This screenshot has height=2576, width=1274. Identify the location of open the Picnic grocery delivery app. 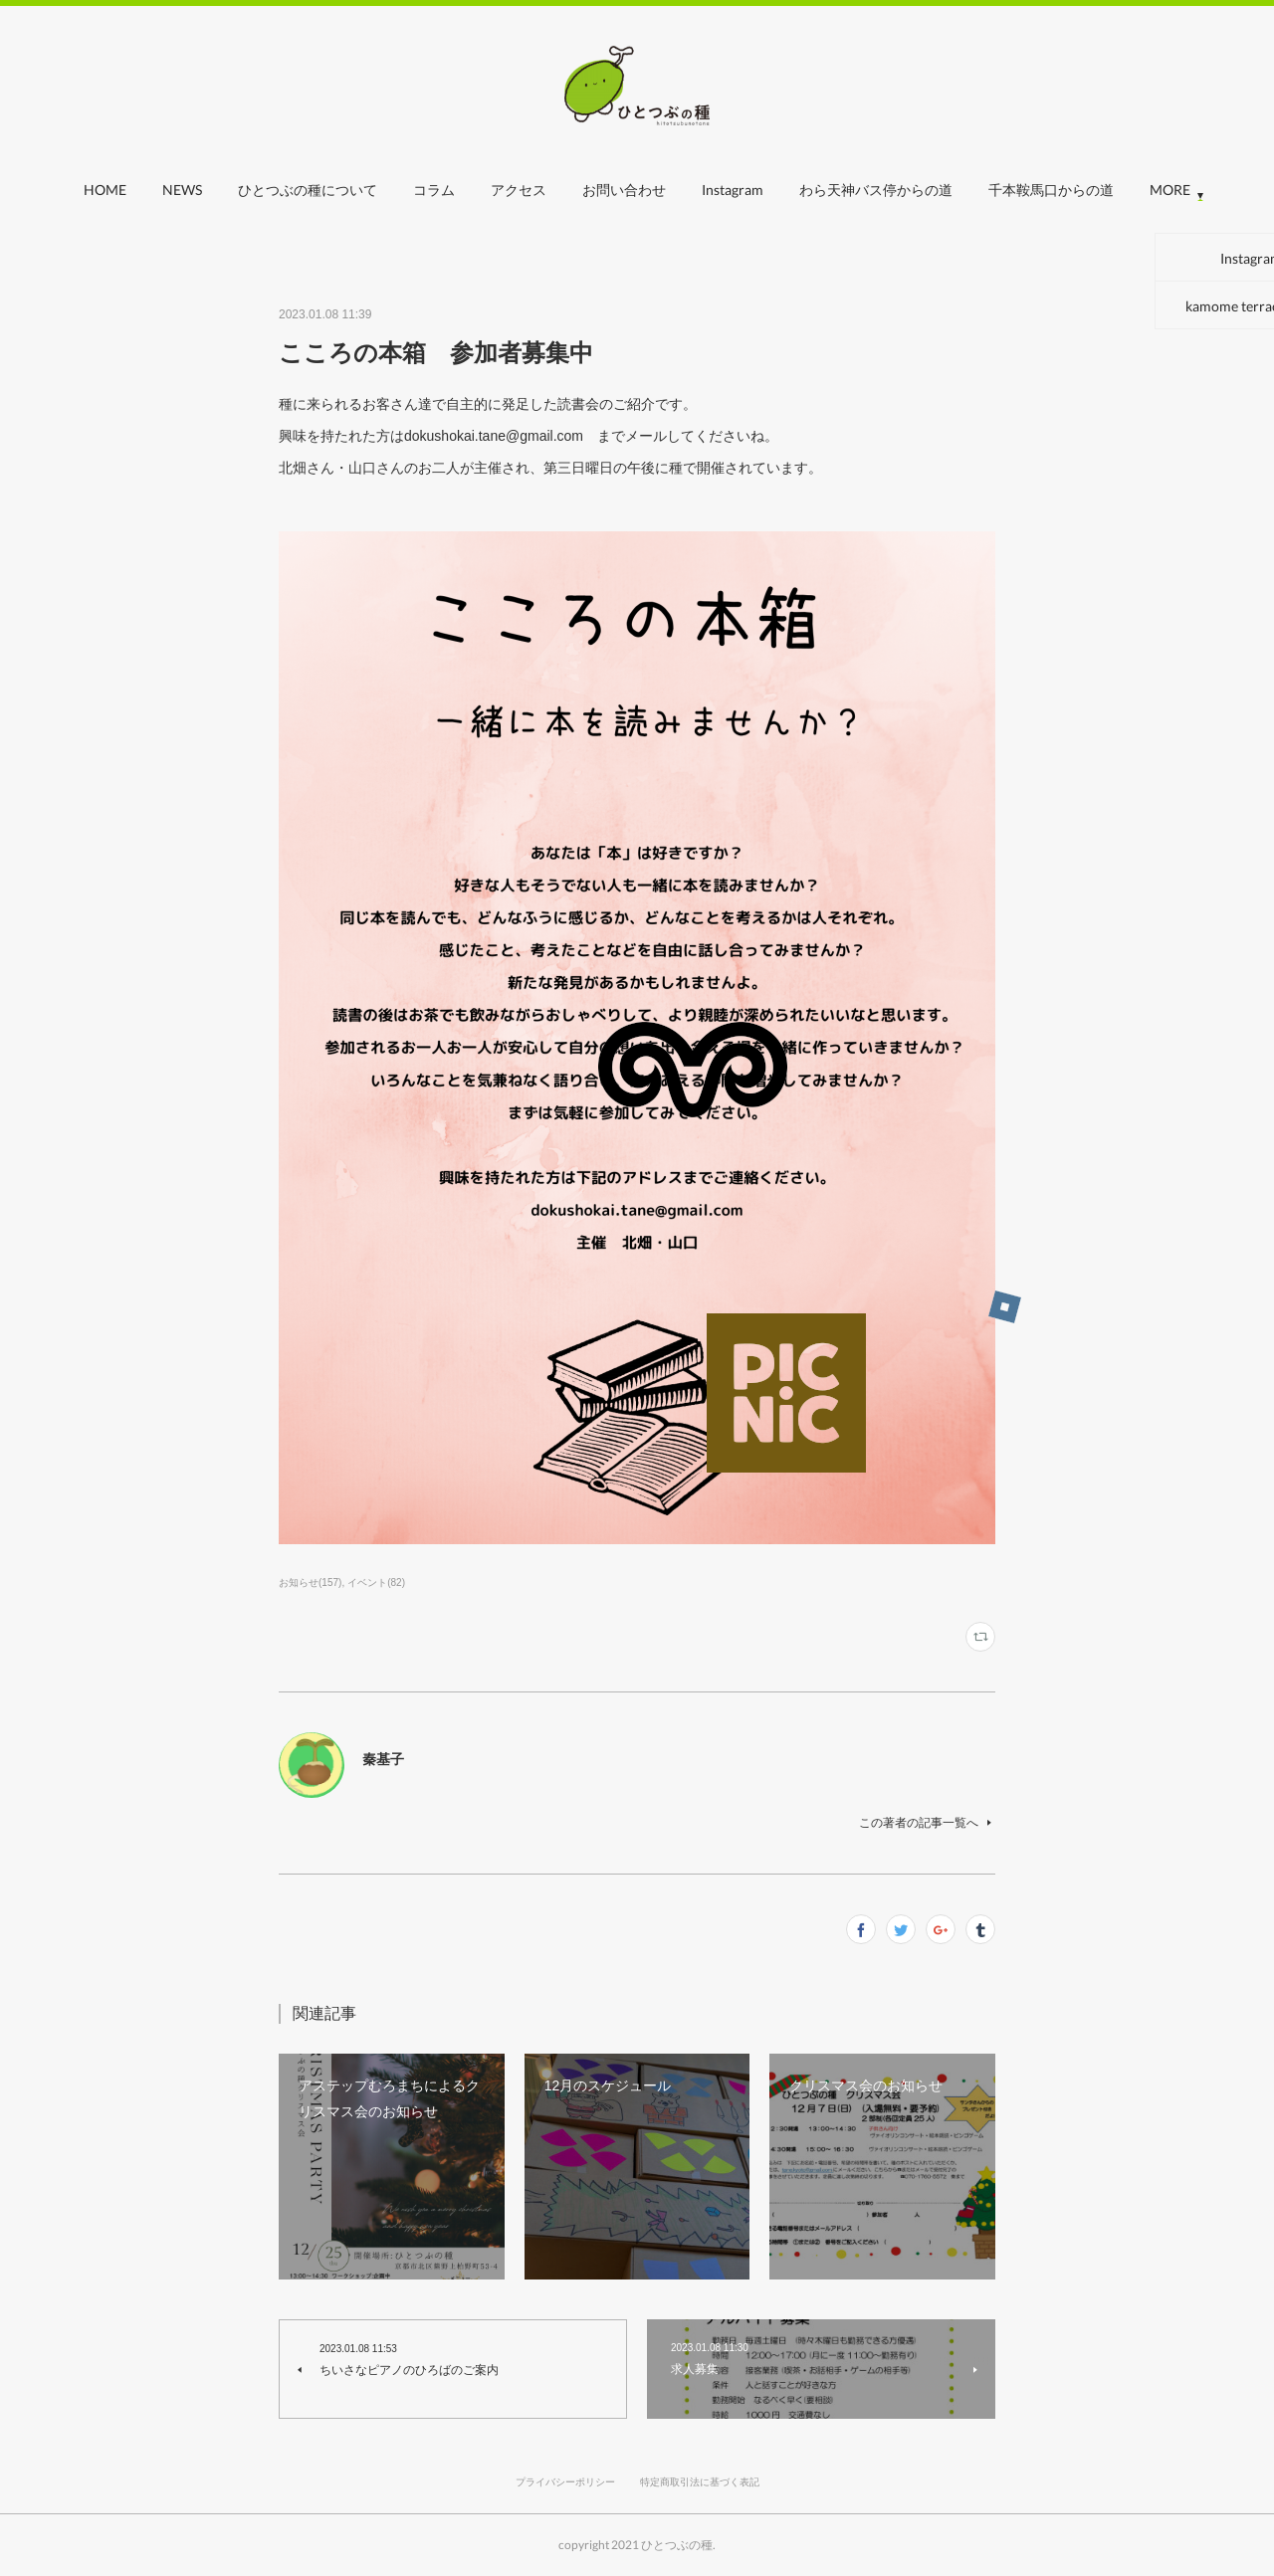
(786, 1393).